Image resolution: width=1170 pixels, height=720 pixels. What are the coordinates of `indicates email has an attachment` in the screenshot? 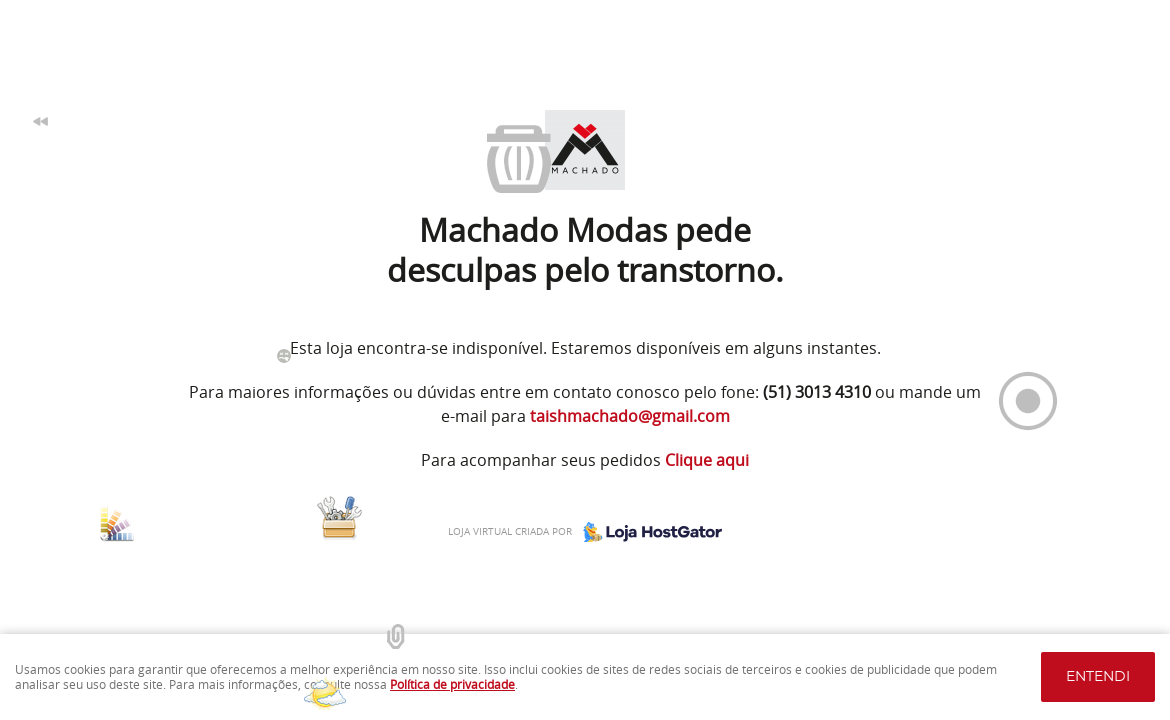 It's located at (396, 636).